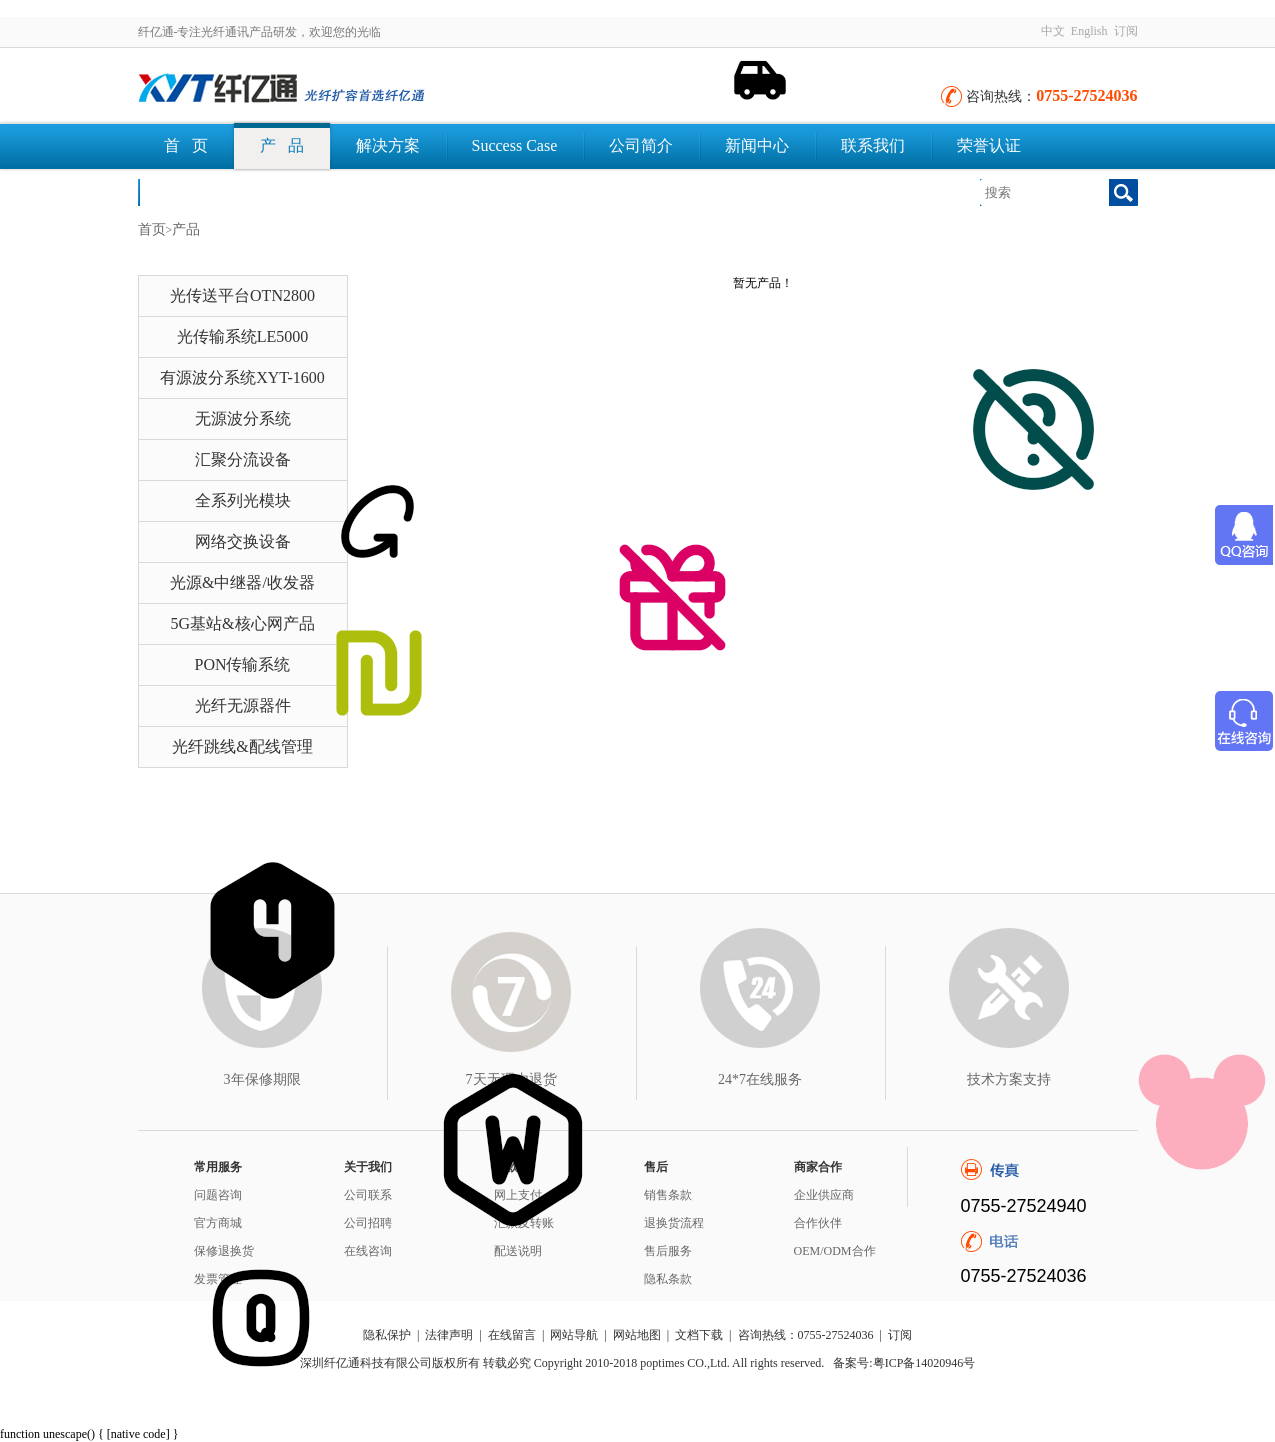 This screenshot has width=1275, height=1442. What do you see at coordinates (272, 930) in the screenshot?
I see `step 4 in a multi-step process` at bounding box center [272, 930].